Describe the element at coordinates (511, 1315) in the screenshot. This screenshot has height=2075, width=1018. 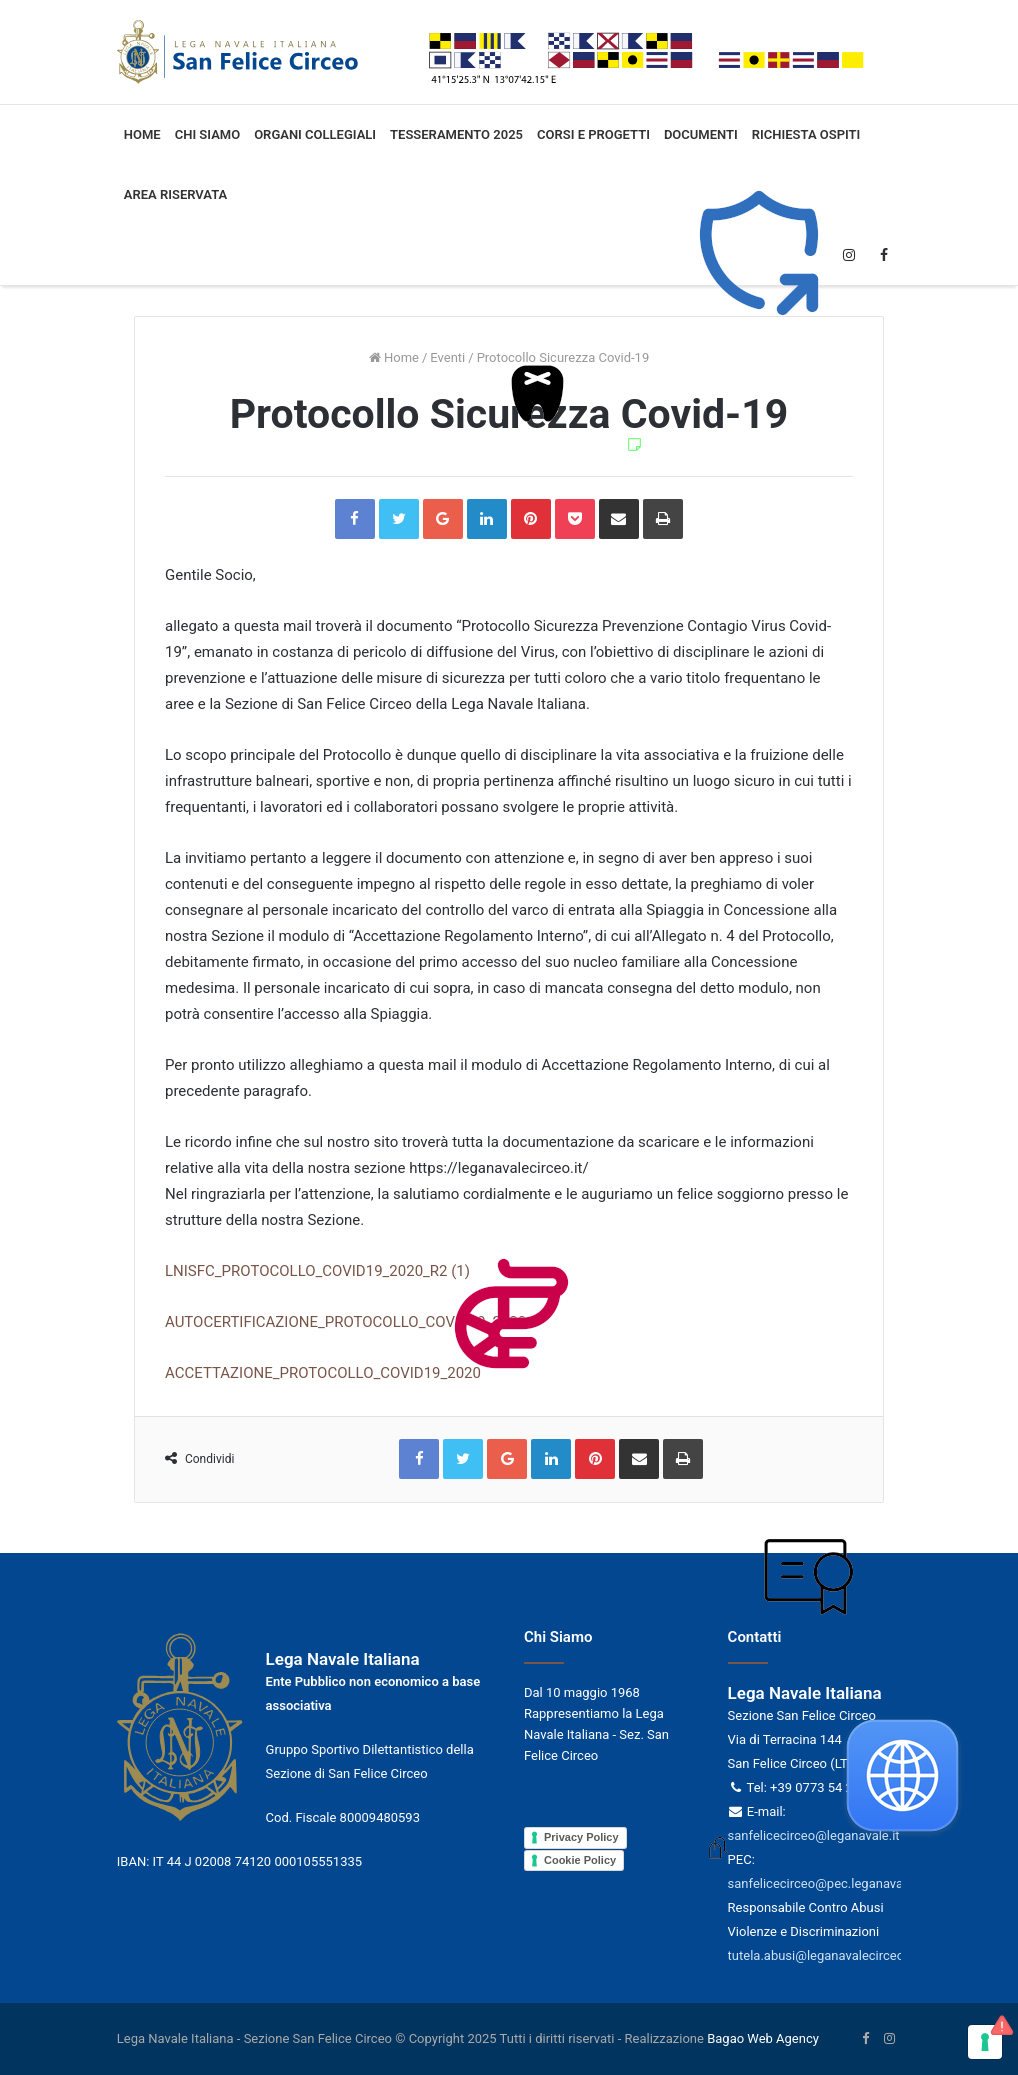
I see `select shrimp or shellfish as a food preference` at that location.